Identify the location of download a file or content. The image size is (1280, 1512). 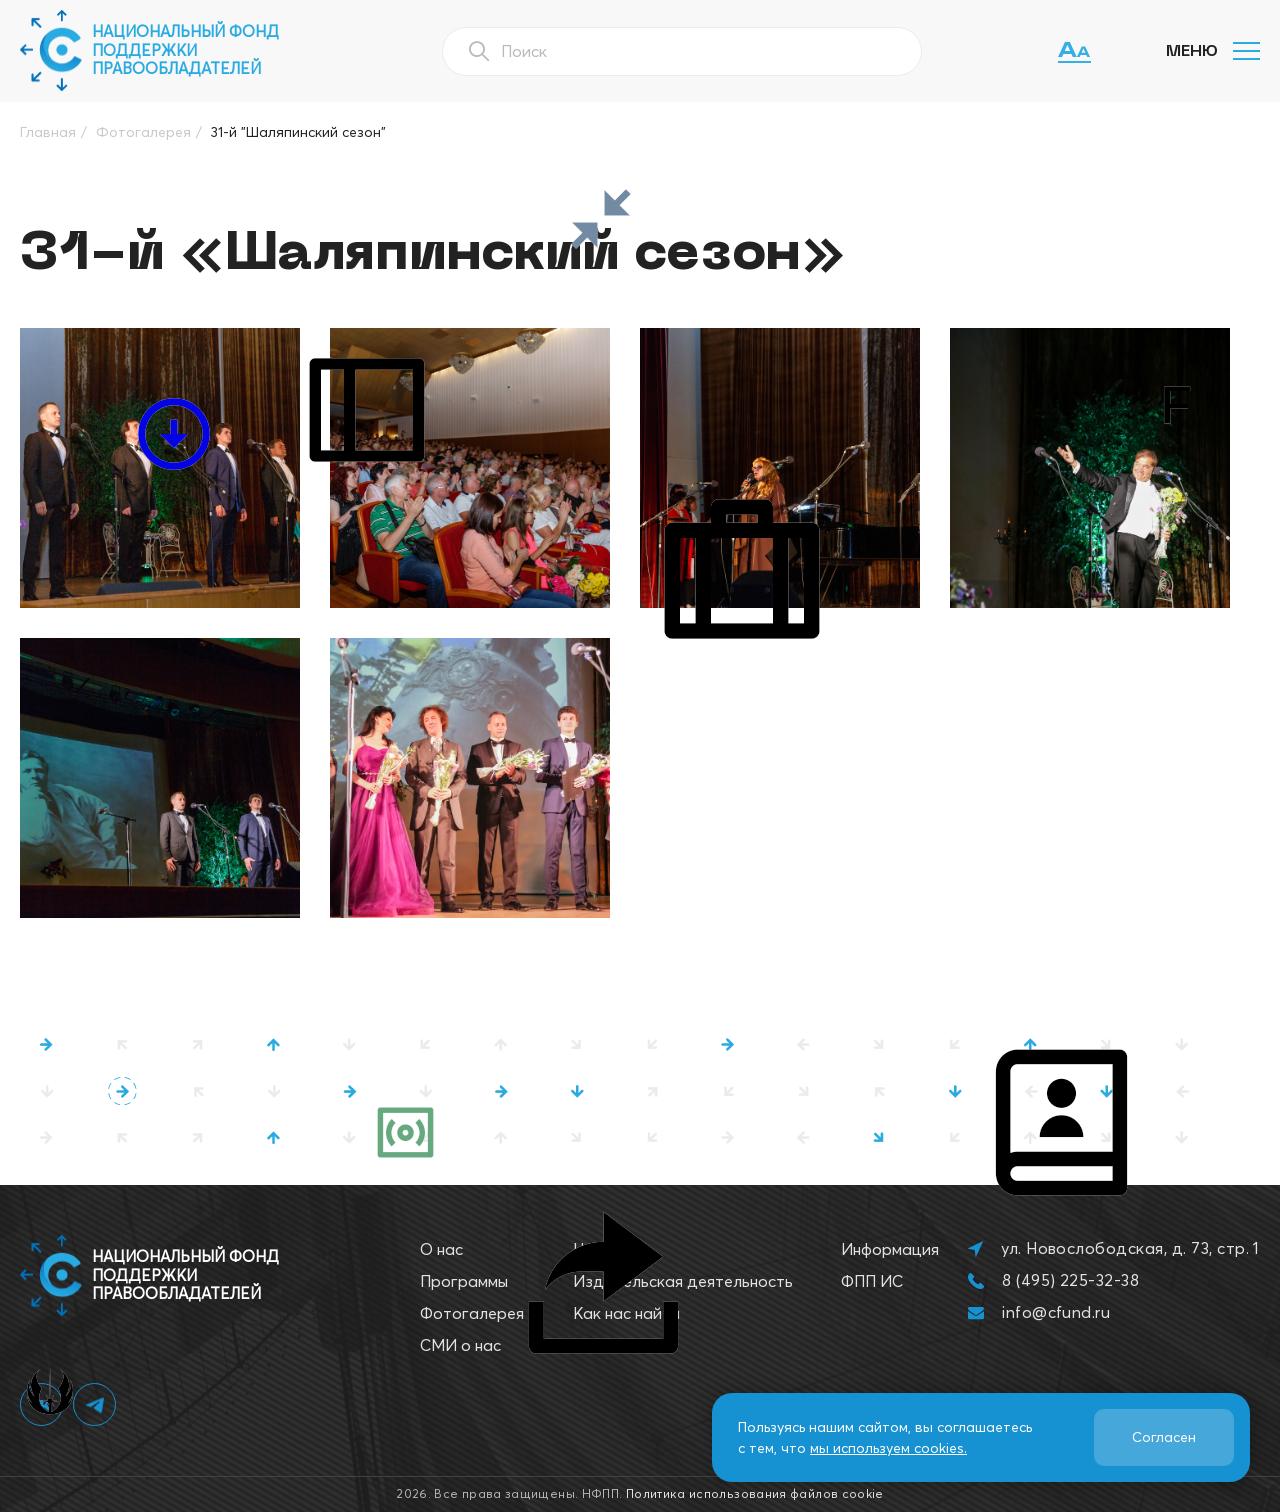
(174, 434).